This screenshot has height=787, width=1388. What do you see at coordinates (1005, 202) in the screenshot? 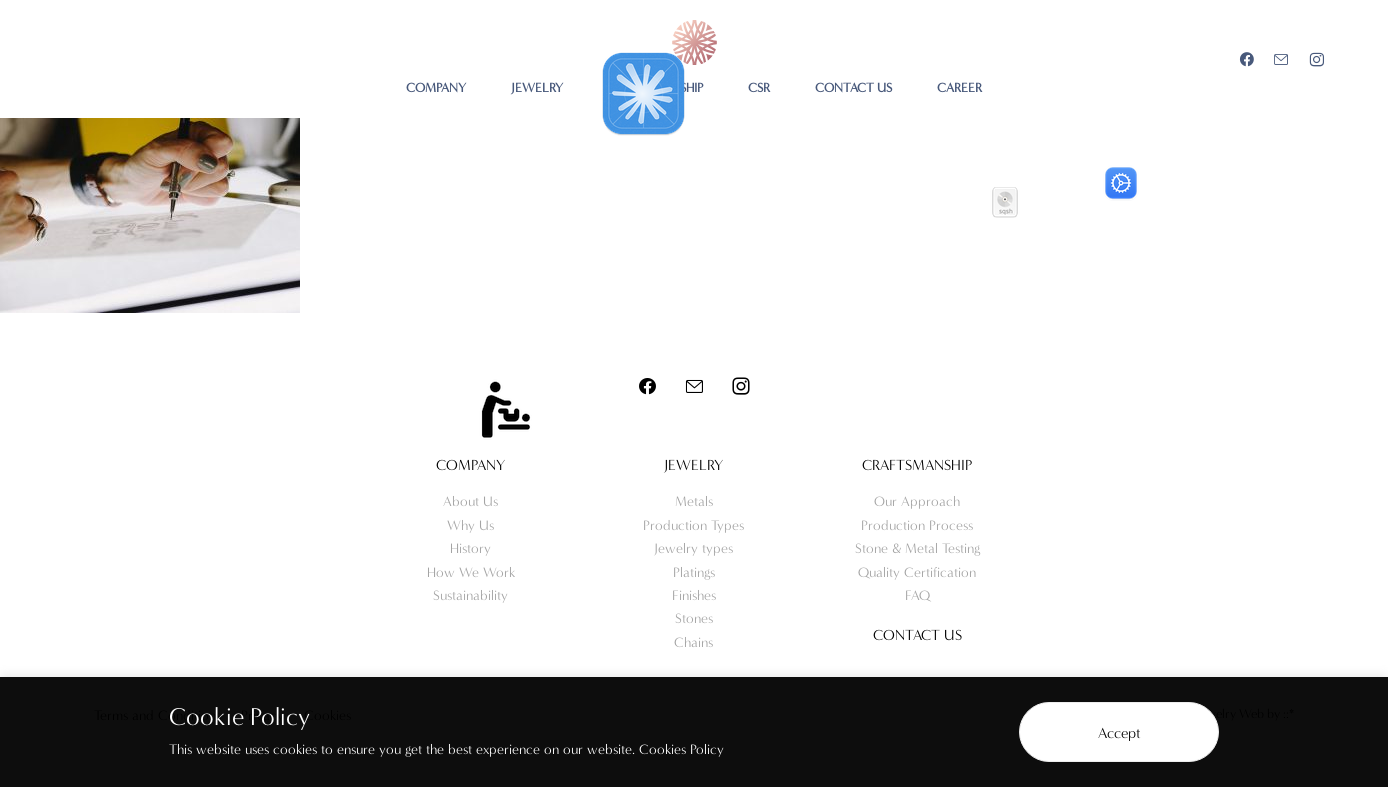
I see `a squashfs compressed filesystem archive file` at bounding box center [1005, 202].